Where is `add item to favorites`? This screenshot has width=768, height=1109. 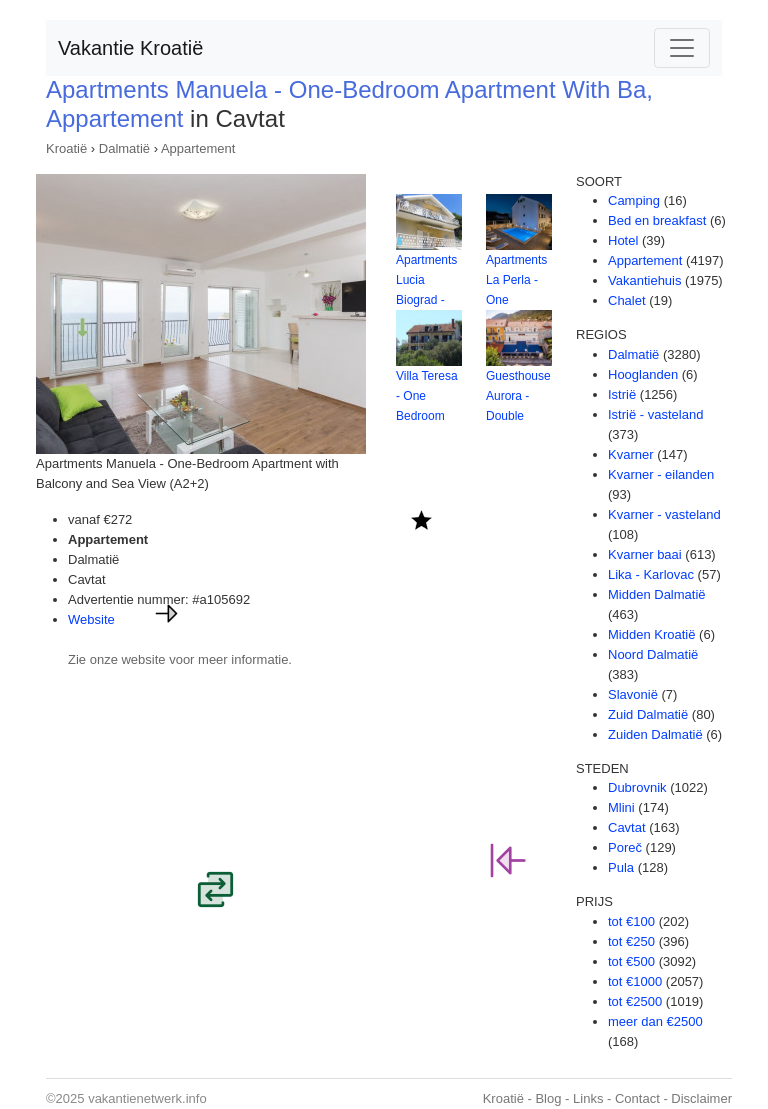
add item to favorites is located at coordinates (421, 520).